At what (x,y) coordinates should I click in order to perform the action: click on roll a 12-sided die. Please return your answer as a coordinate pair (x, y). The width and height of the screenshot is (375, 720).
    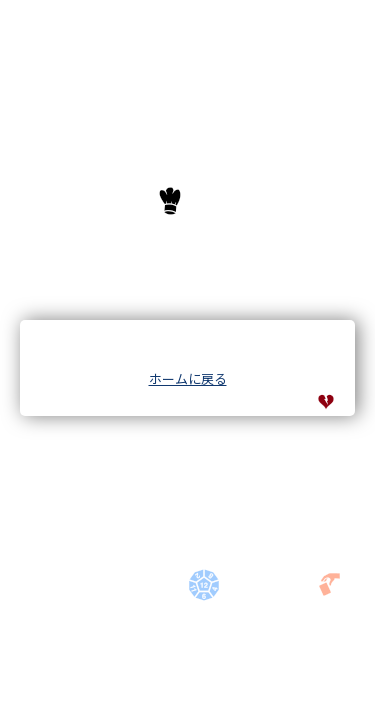
    Looking at the image, I should click on (204, 585).